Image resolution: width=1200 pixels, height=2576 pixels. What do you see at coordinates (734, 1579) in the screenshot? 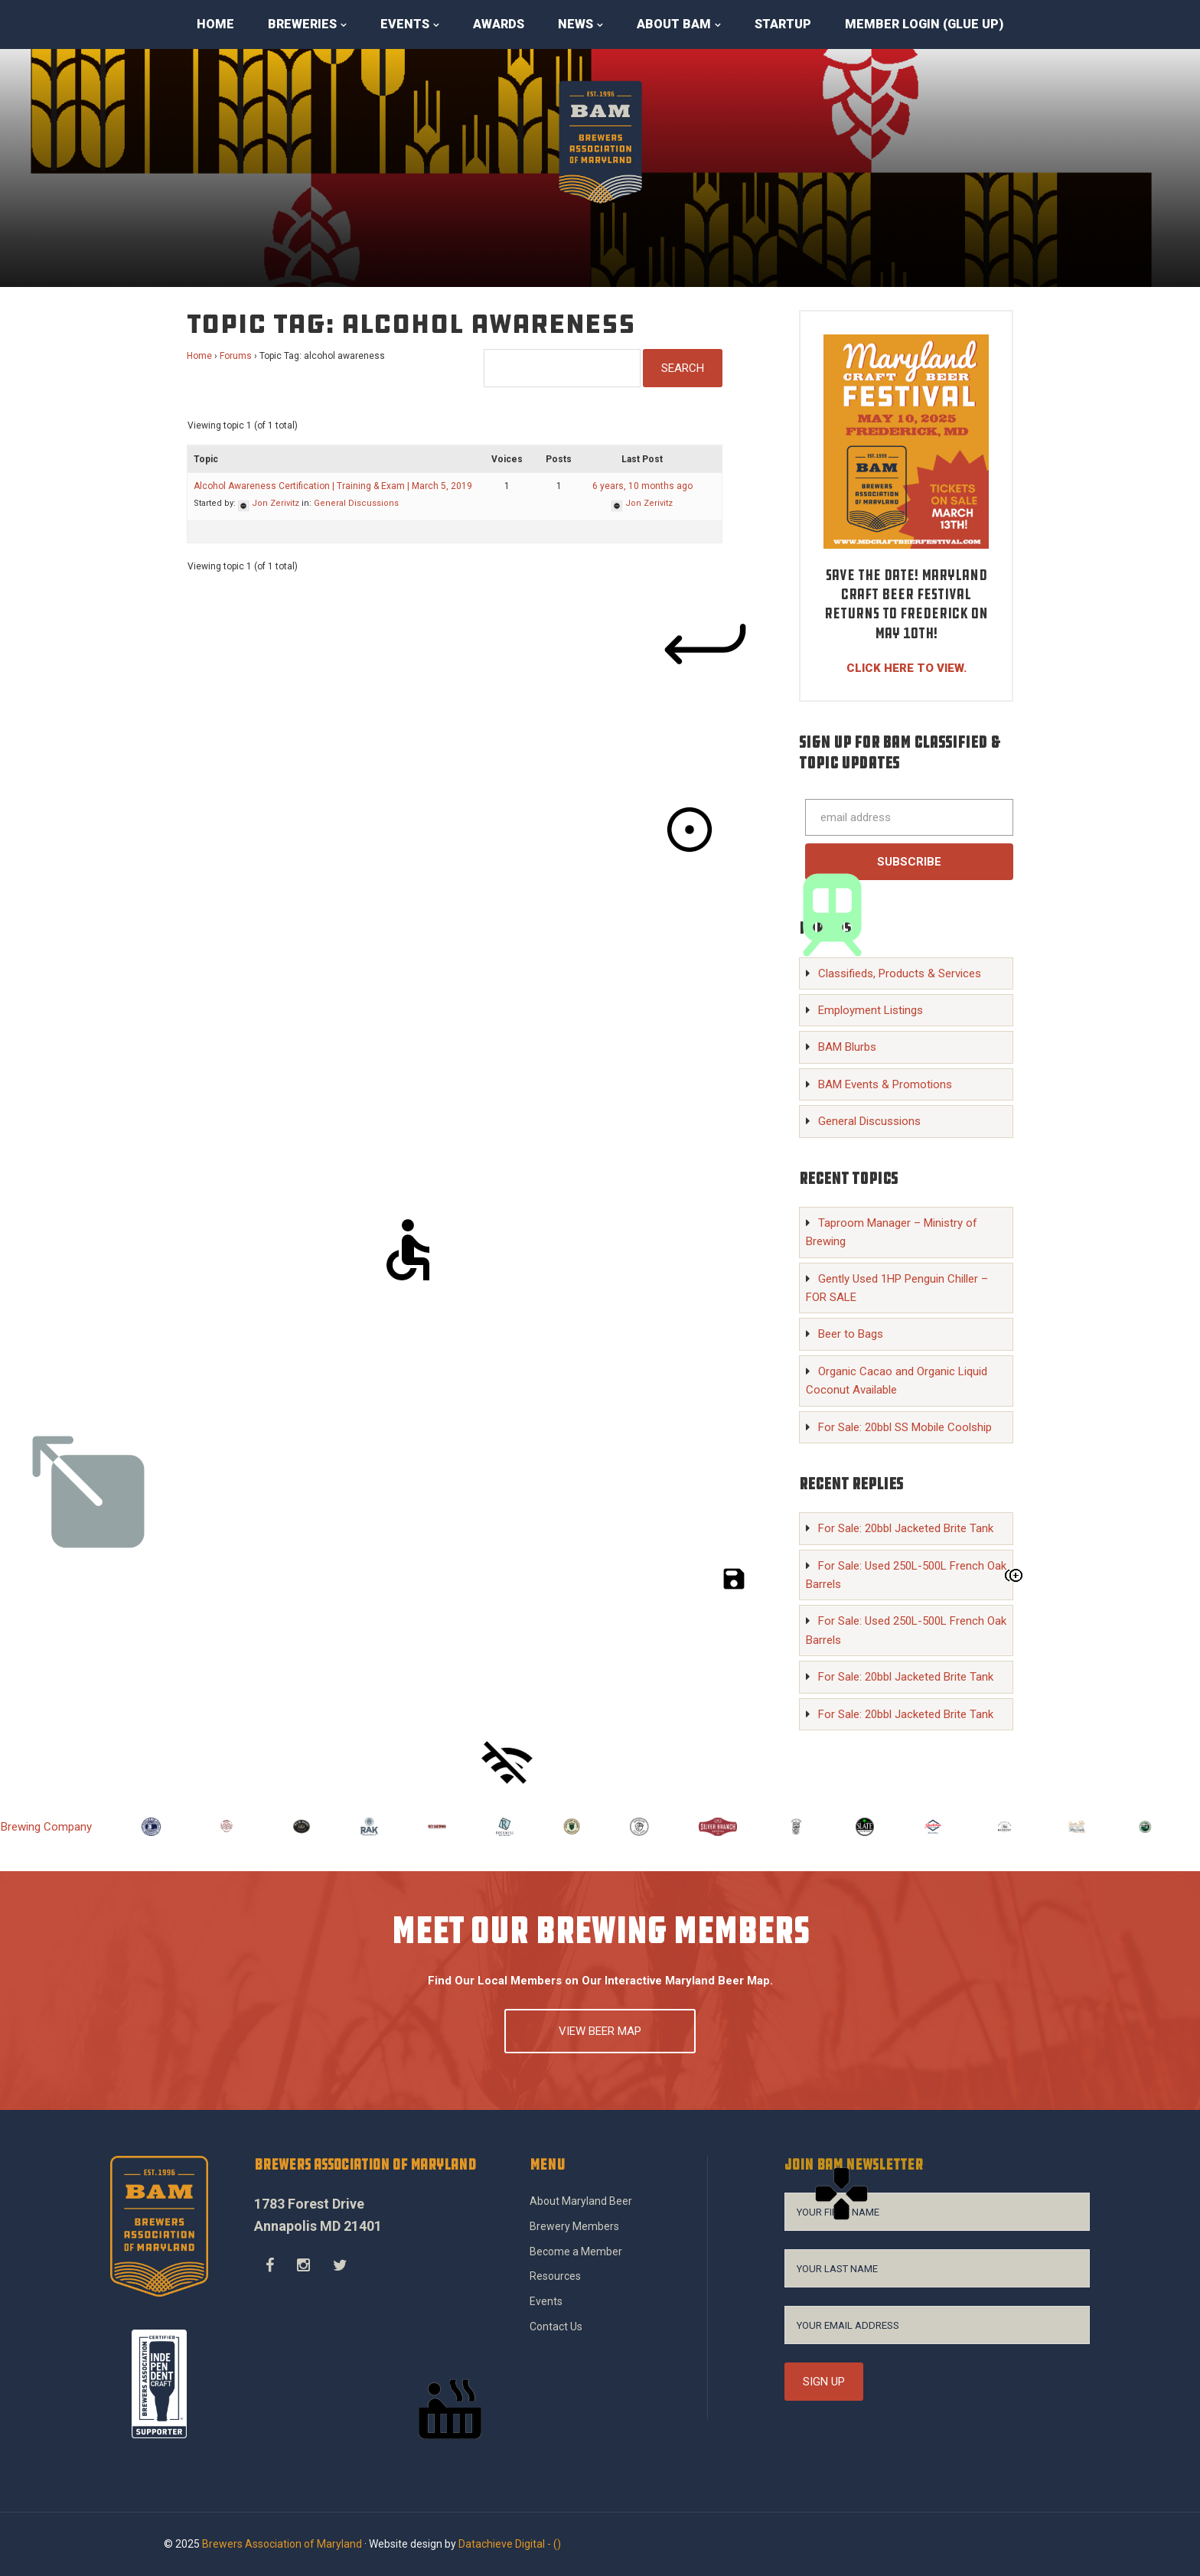
I see `save current file or document` at bounding box center [734, 1579].